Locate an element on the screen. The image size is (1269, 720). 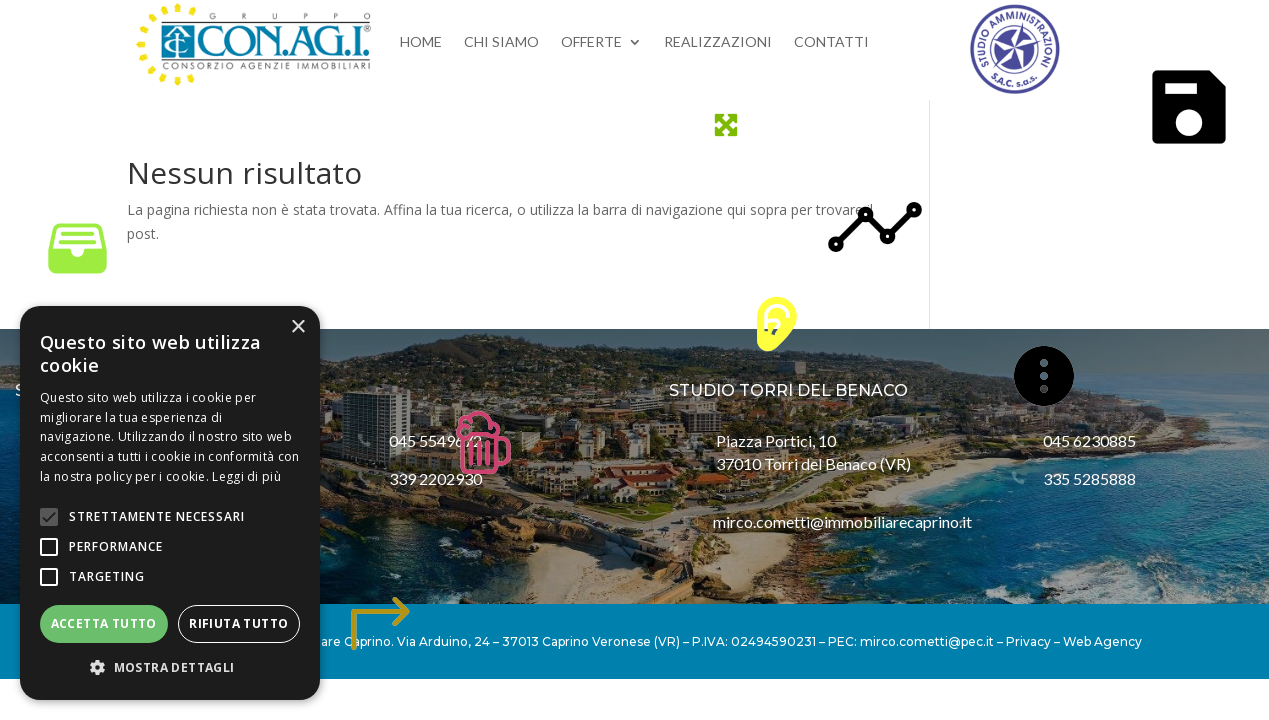
redirect or forward content is located at coordinates (380, 623).